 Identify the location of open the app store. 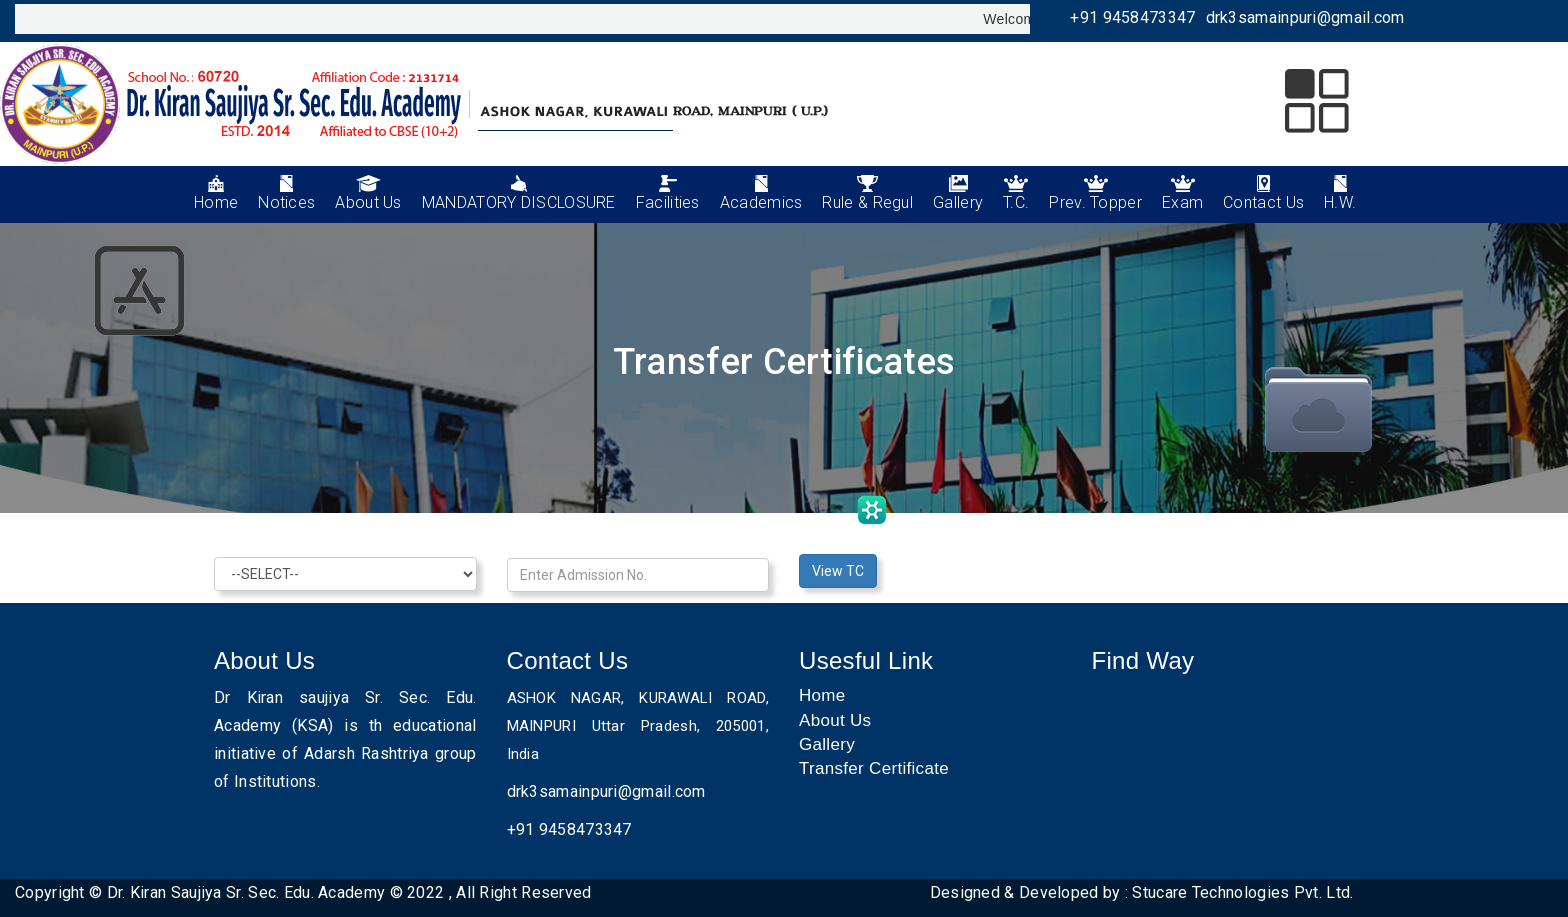
(139, 290).